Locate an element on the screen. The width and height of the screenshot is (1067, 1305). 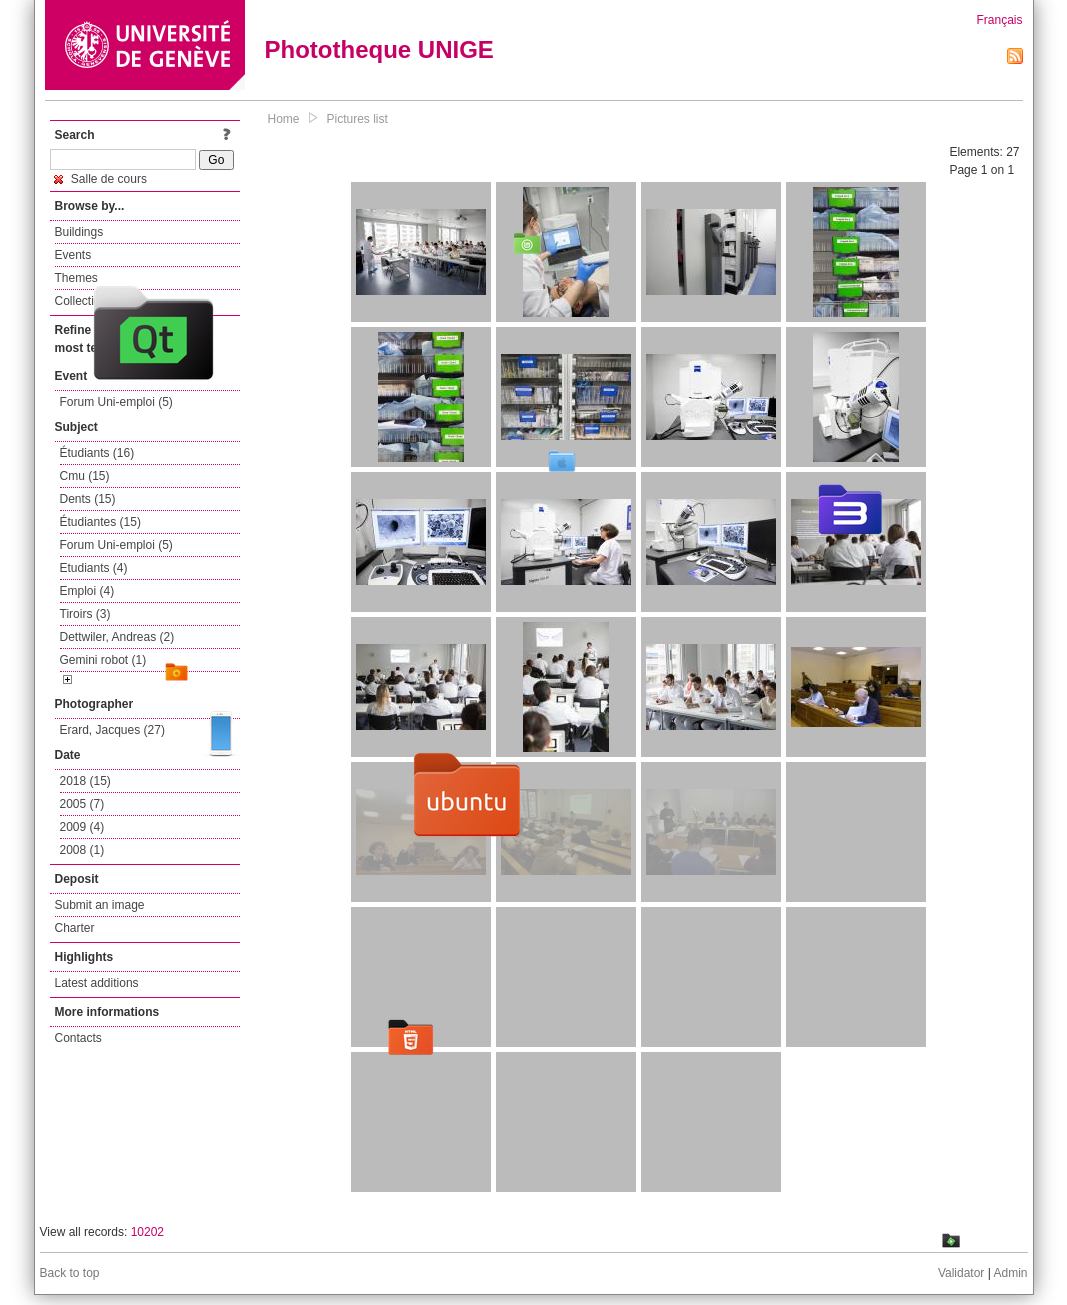
connect or manage an iPhone device is located at coordinates (221, 734).